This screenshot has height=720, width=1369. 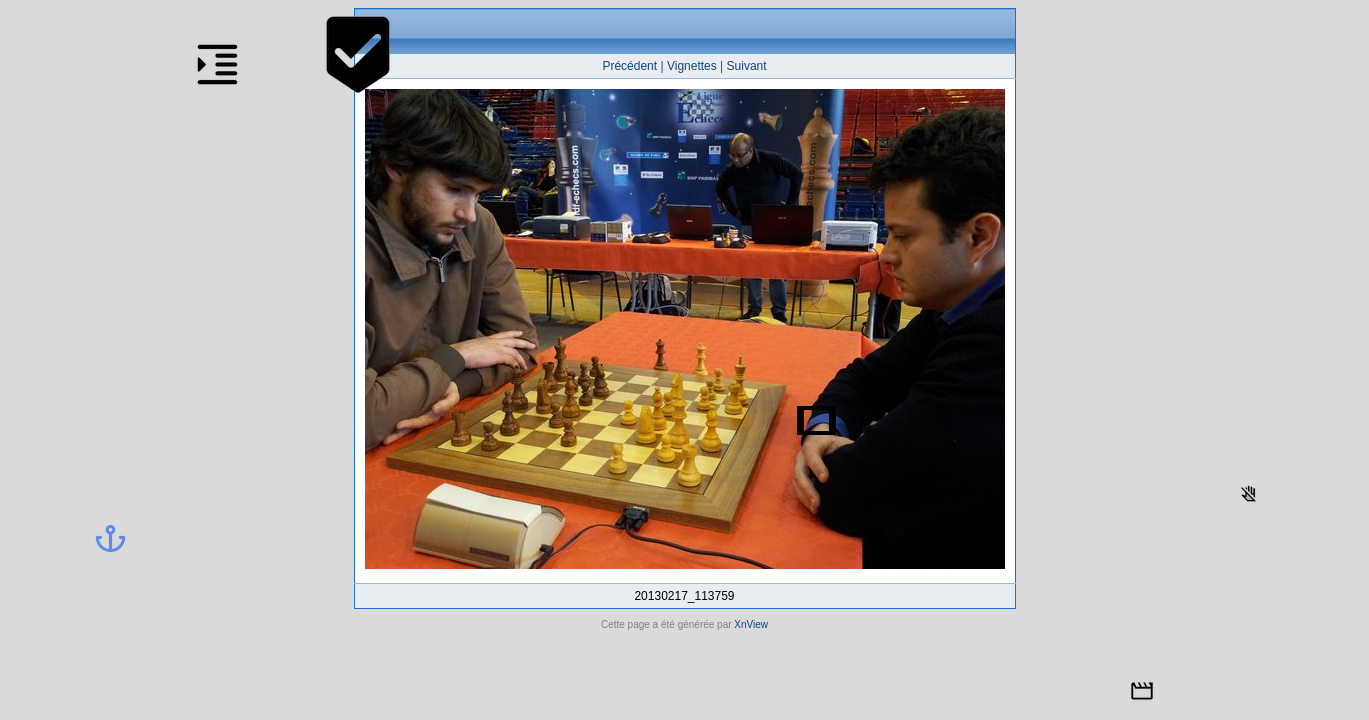 I want to click on navigate to anchor point or bookmark, so click(x=110, y=538).